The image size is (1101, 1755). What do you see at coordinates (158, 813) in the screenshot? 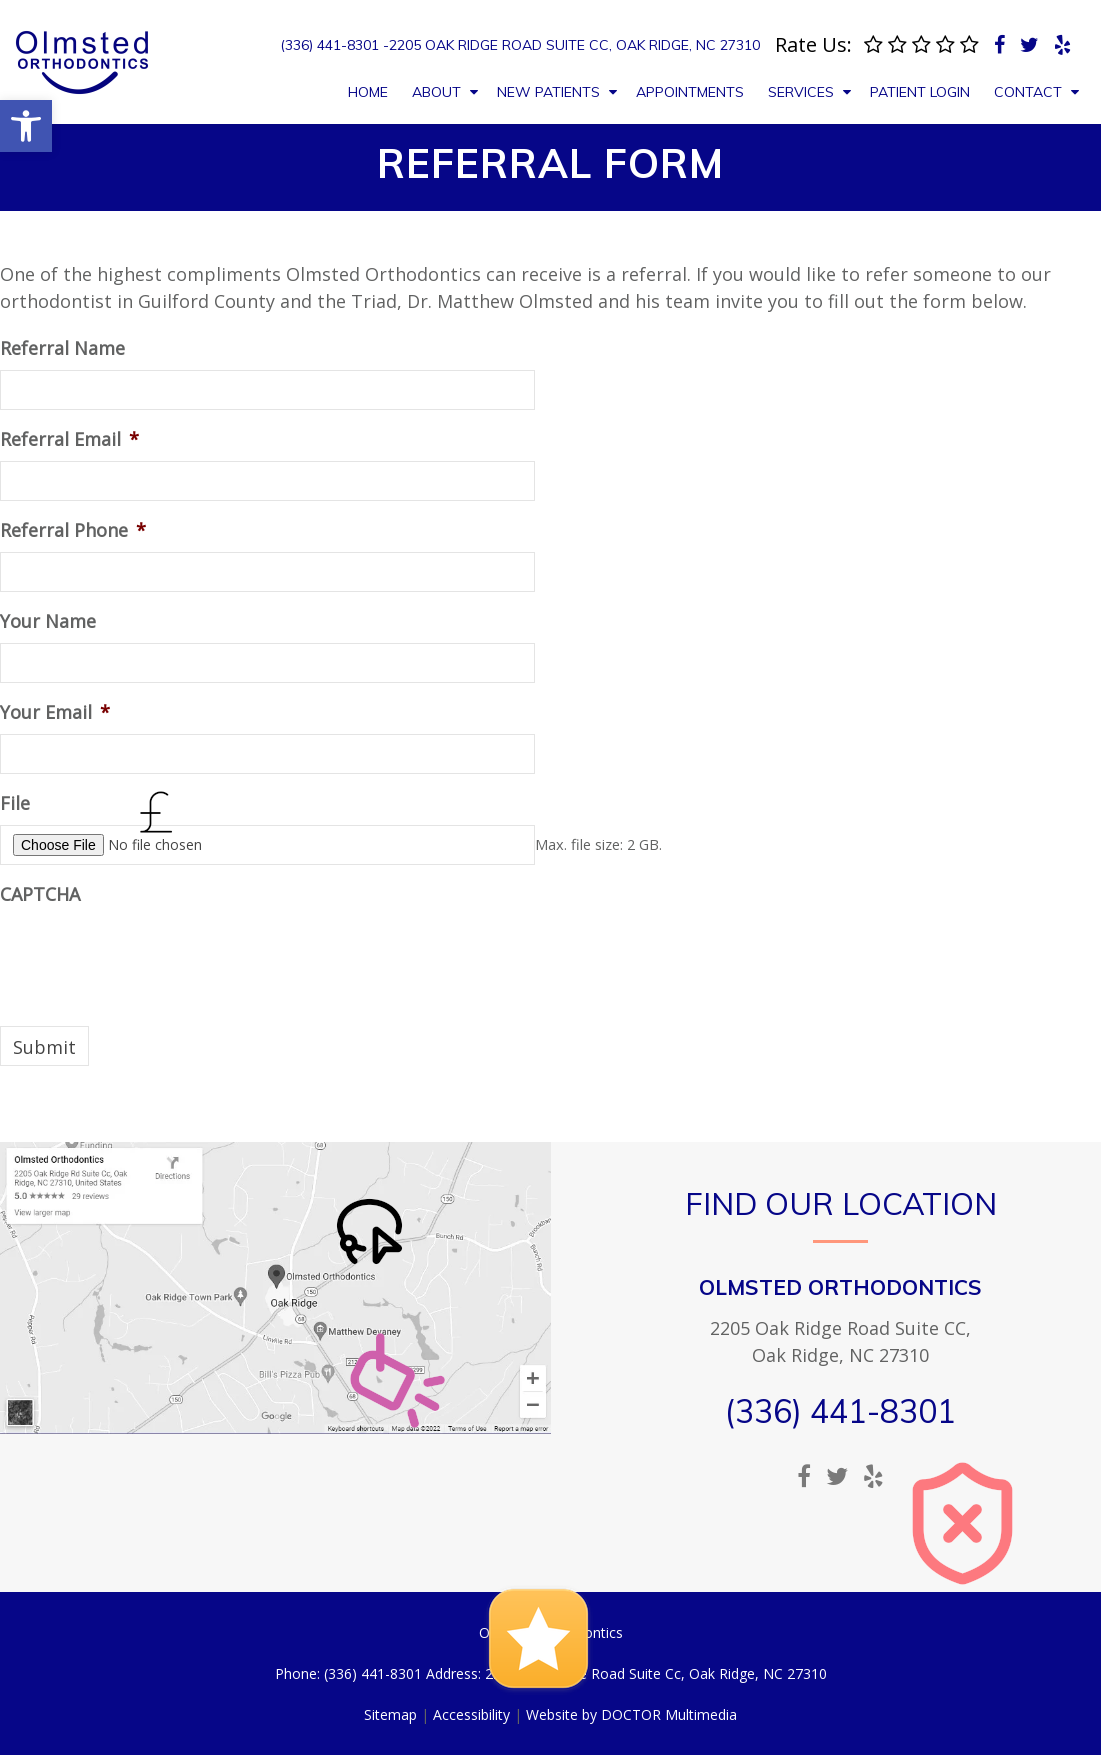
I see `view prices in british pounds` at bounding box center [158, 813].